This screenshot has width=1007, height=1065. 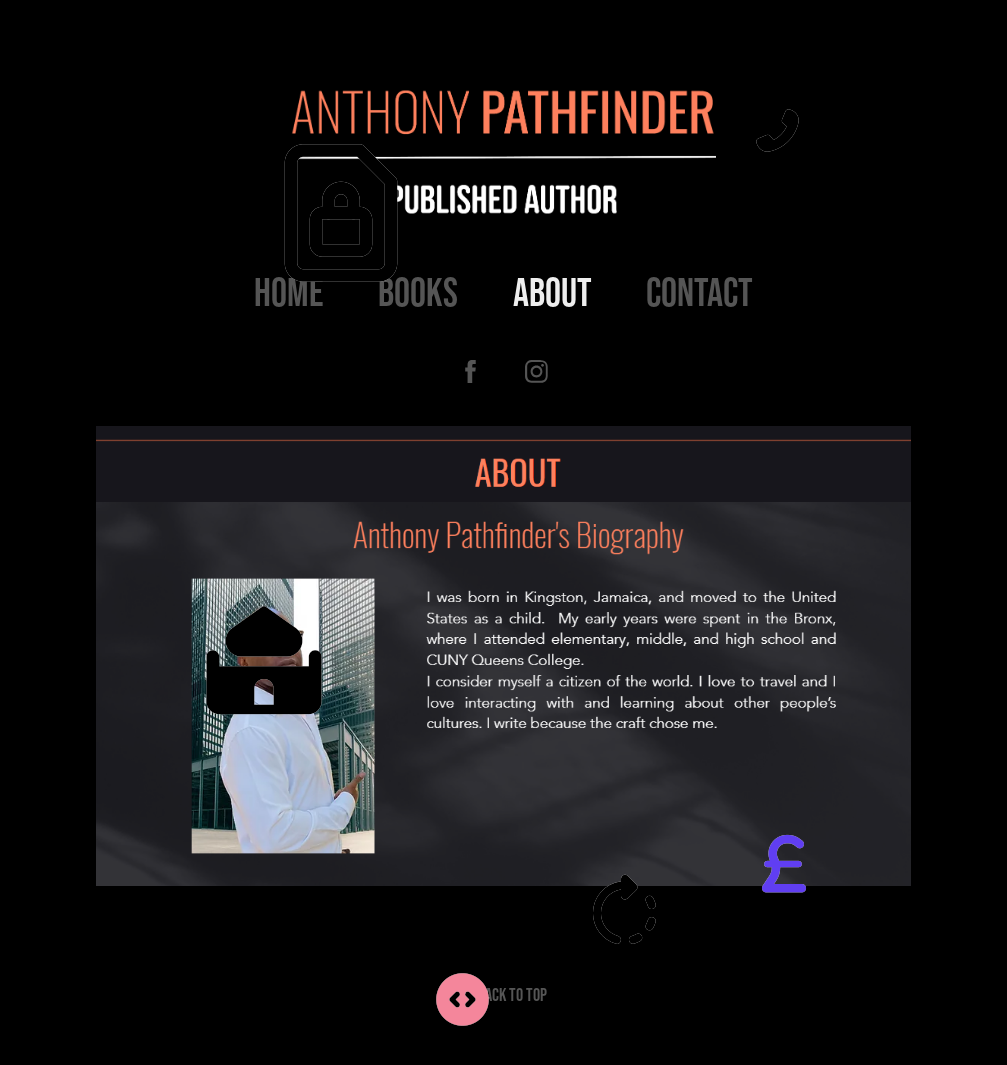 I want to click on access code editor or developer tools, so click(x=462, y=999).